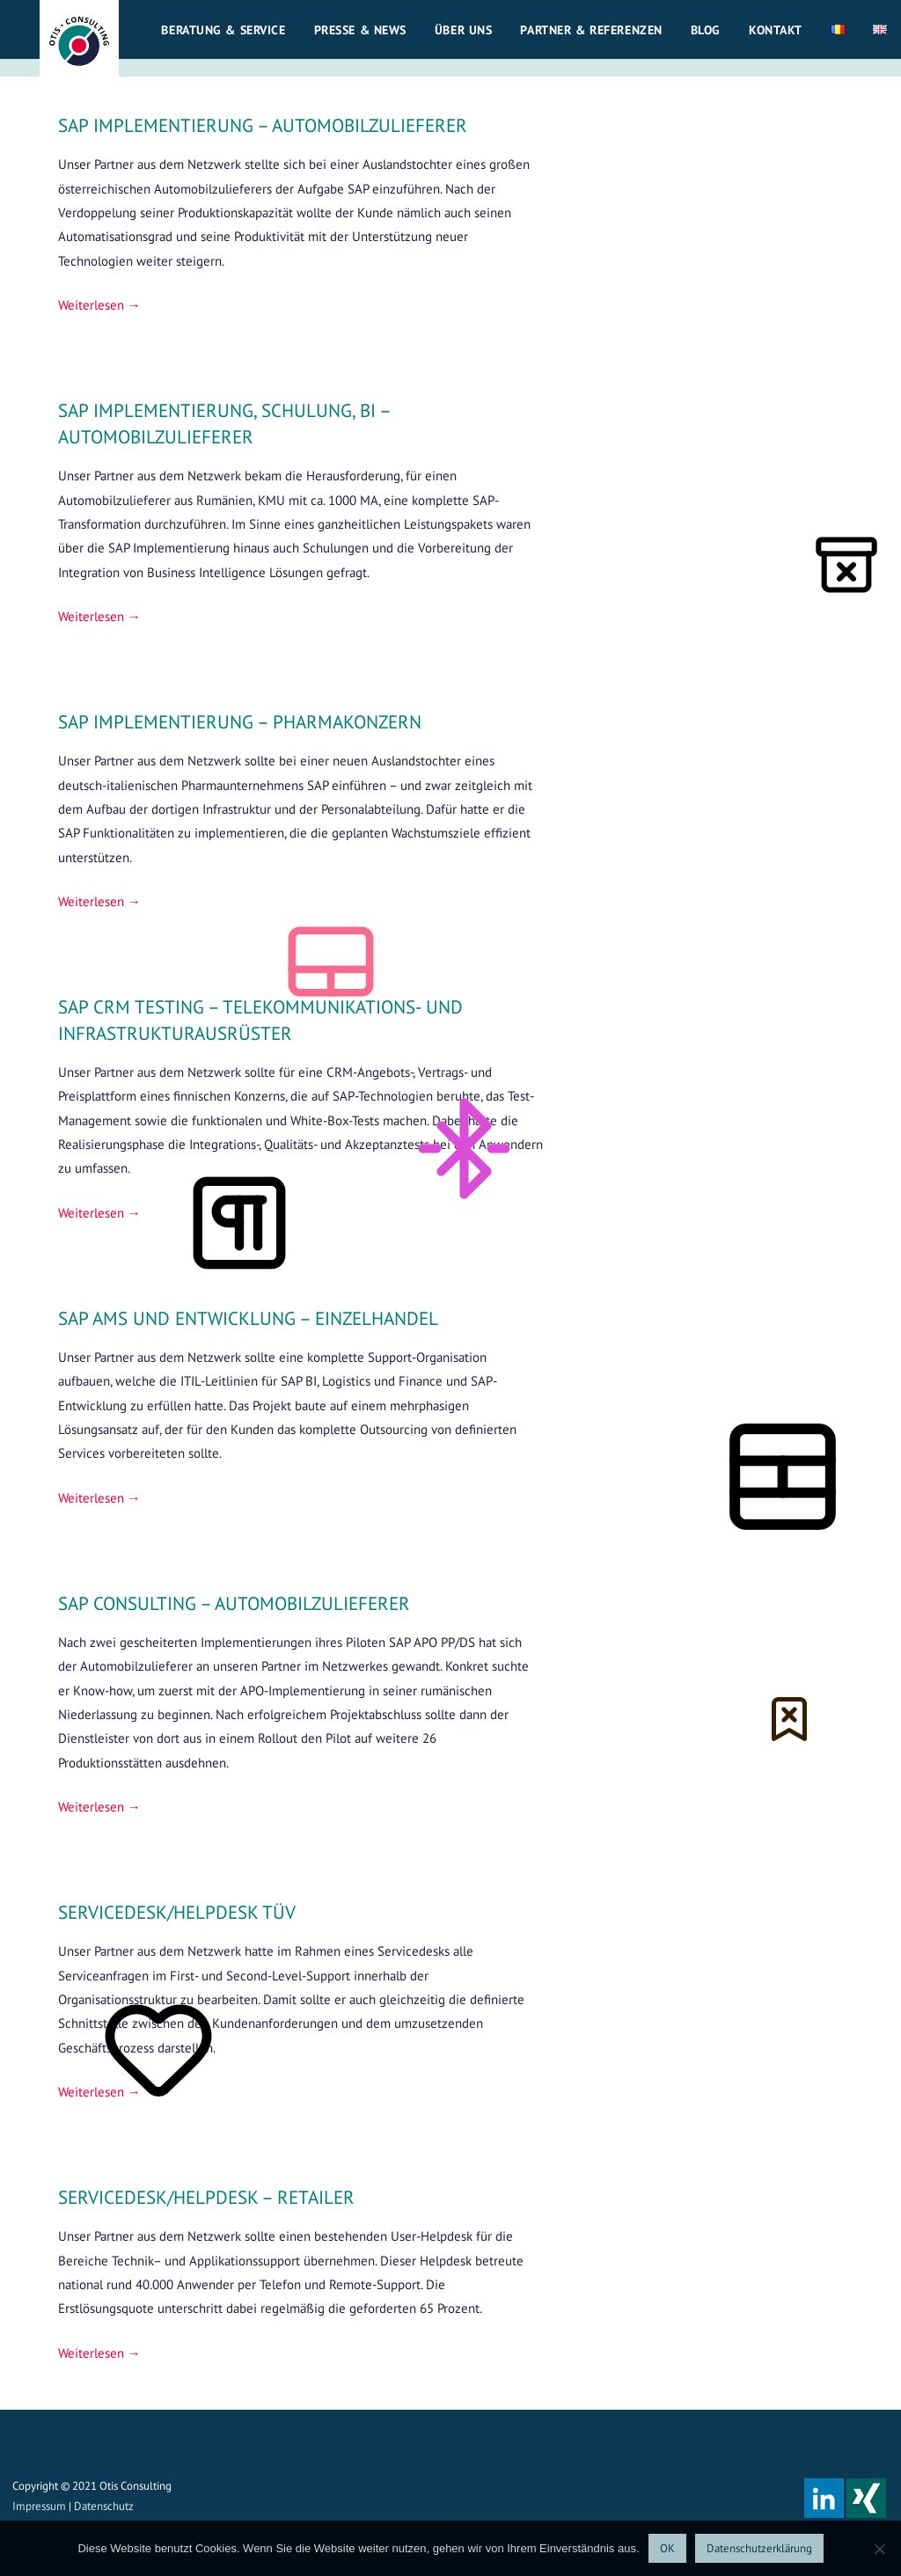 This screenshot has height=2576, width=901. Describe the element at coordinates (464, 1148) in the screenshot. I see `indicates an active bluetooth connection` at that location.